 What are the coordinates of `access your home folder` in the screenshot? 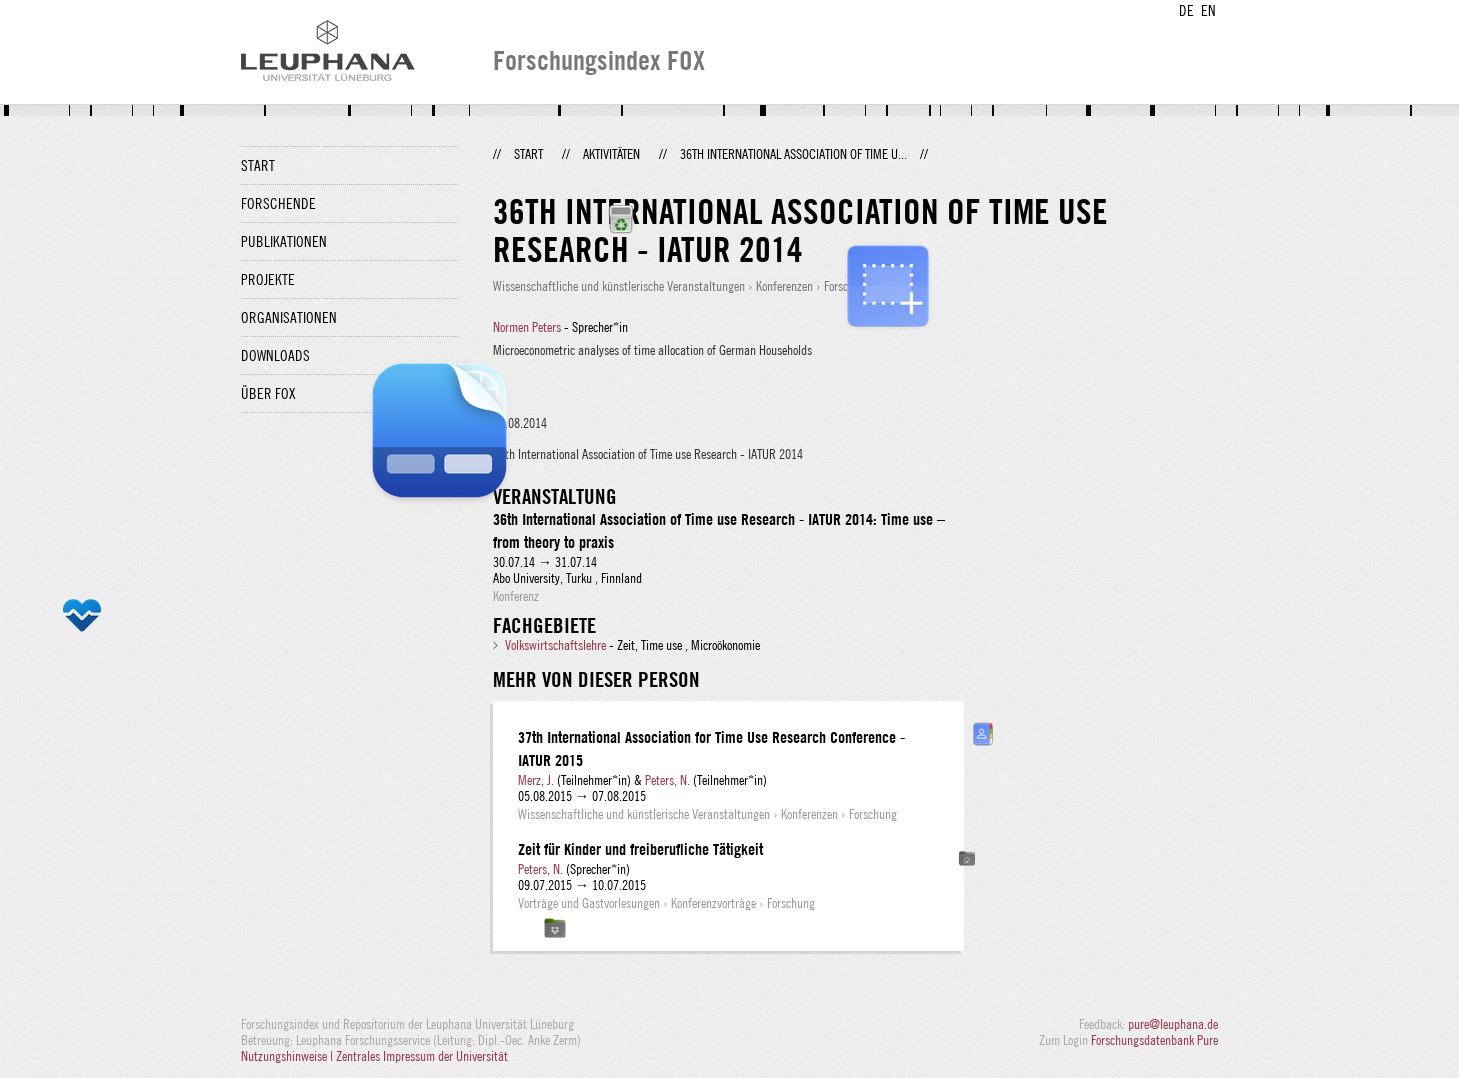 It's located at (967, 858).